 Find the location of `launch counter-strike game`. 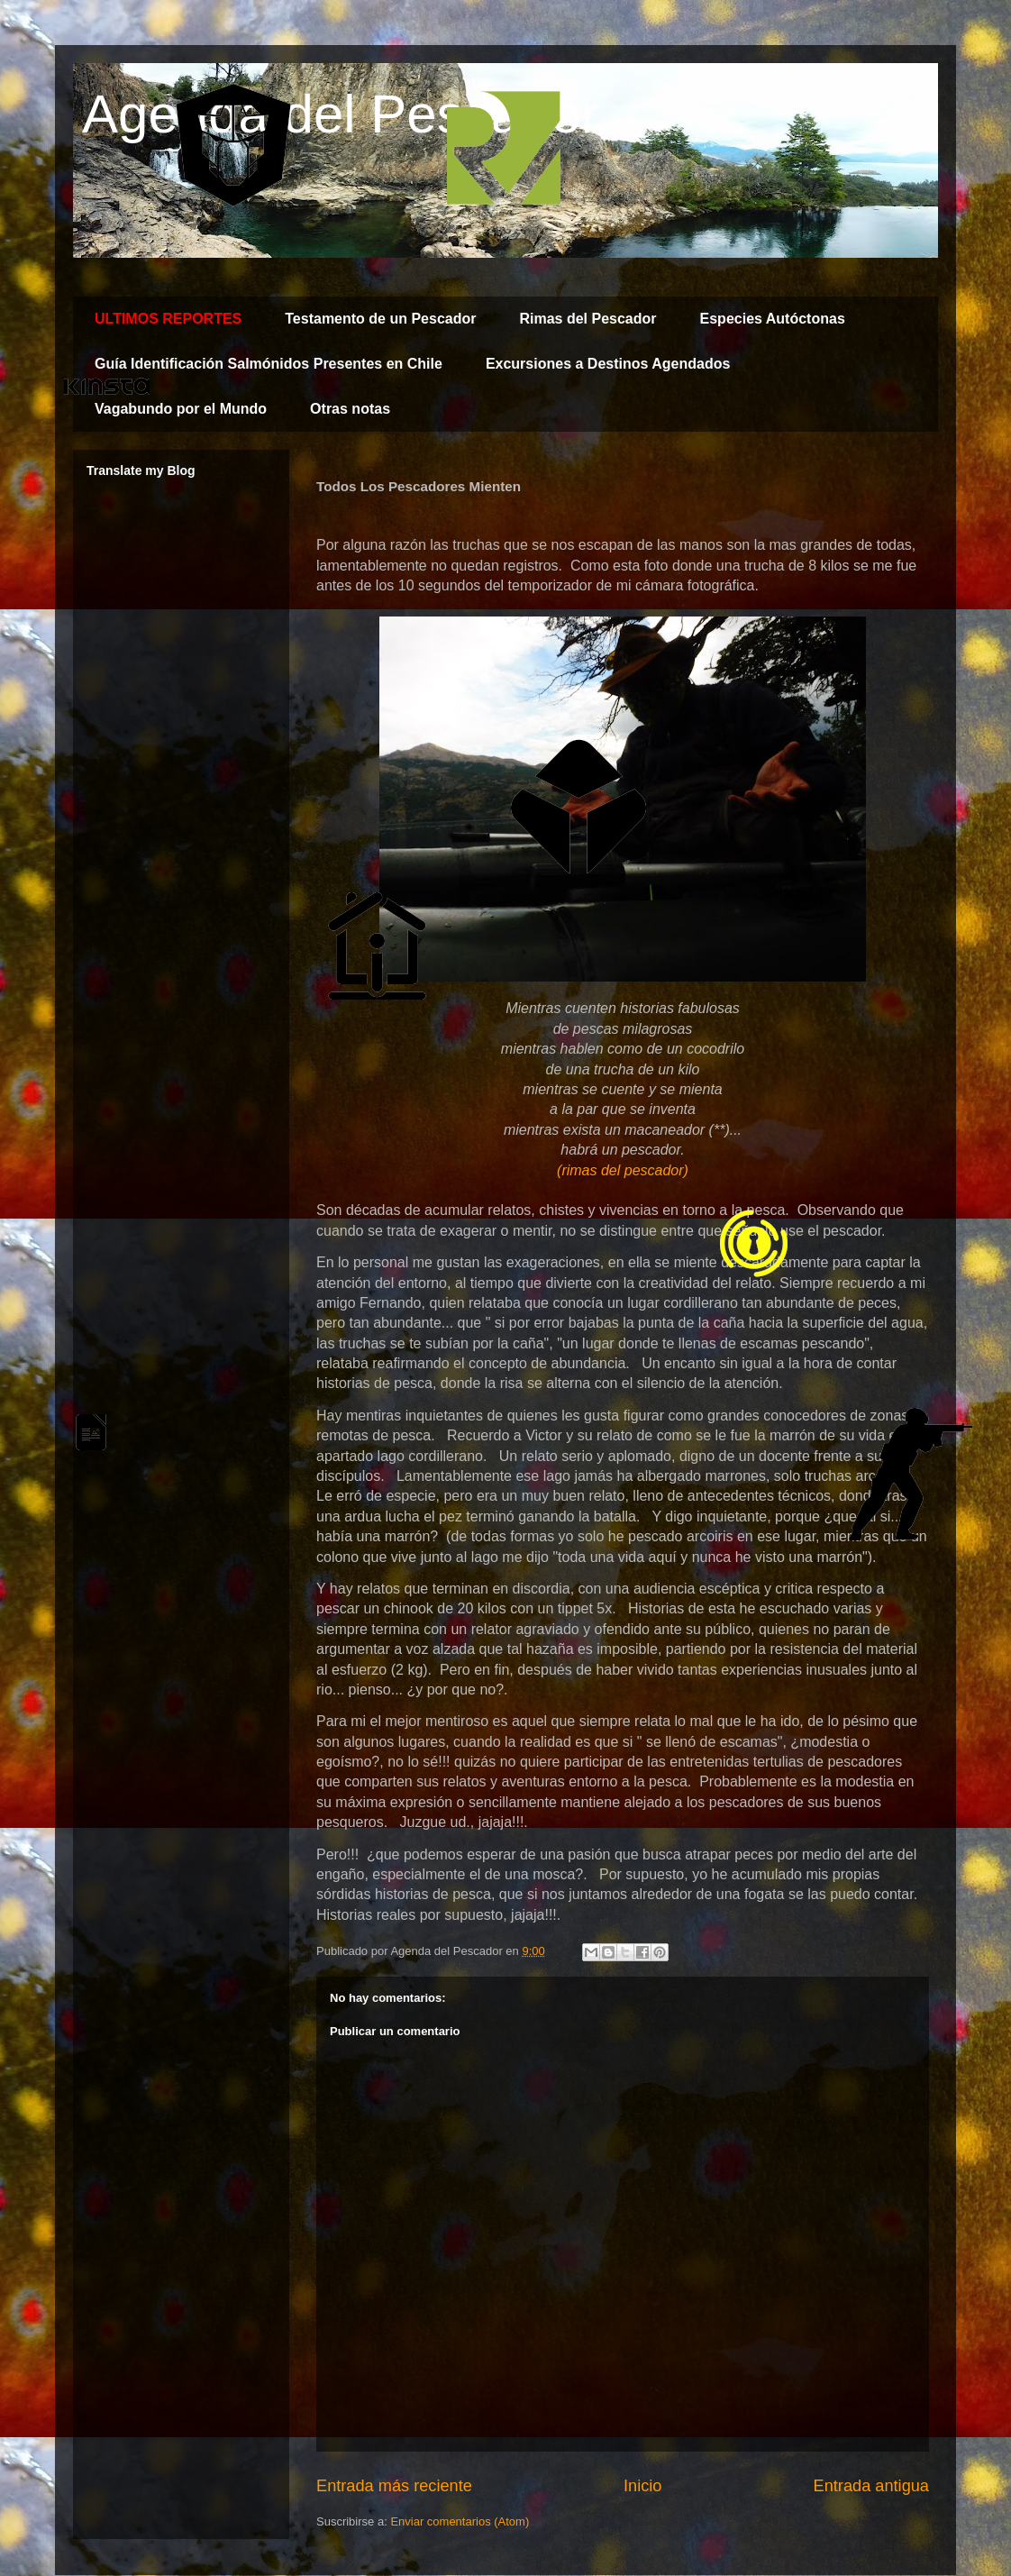

launch counter-strike game is located at coordinates (910, 1474).